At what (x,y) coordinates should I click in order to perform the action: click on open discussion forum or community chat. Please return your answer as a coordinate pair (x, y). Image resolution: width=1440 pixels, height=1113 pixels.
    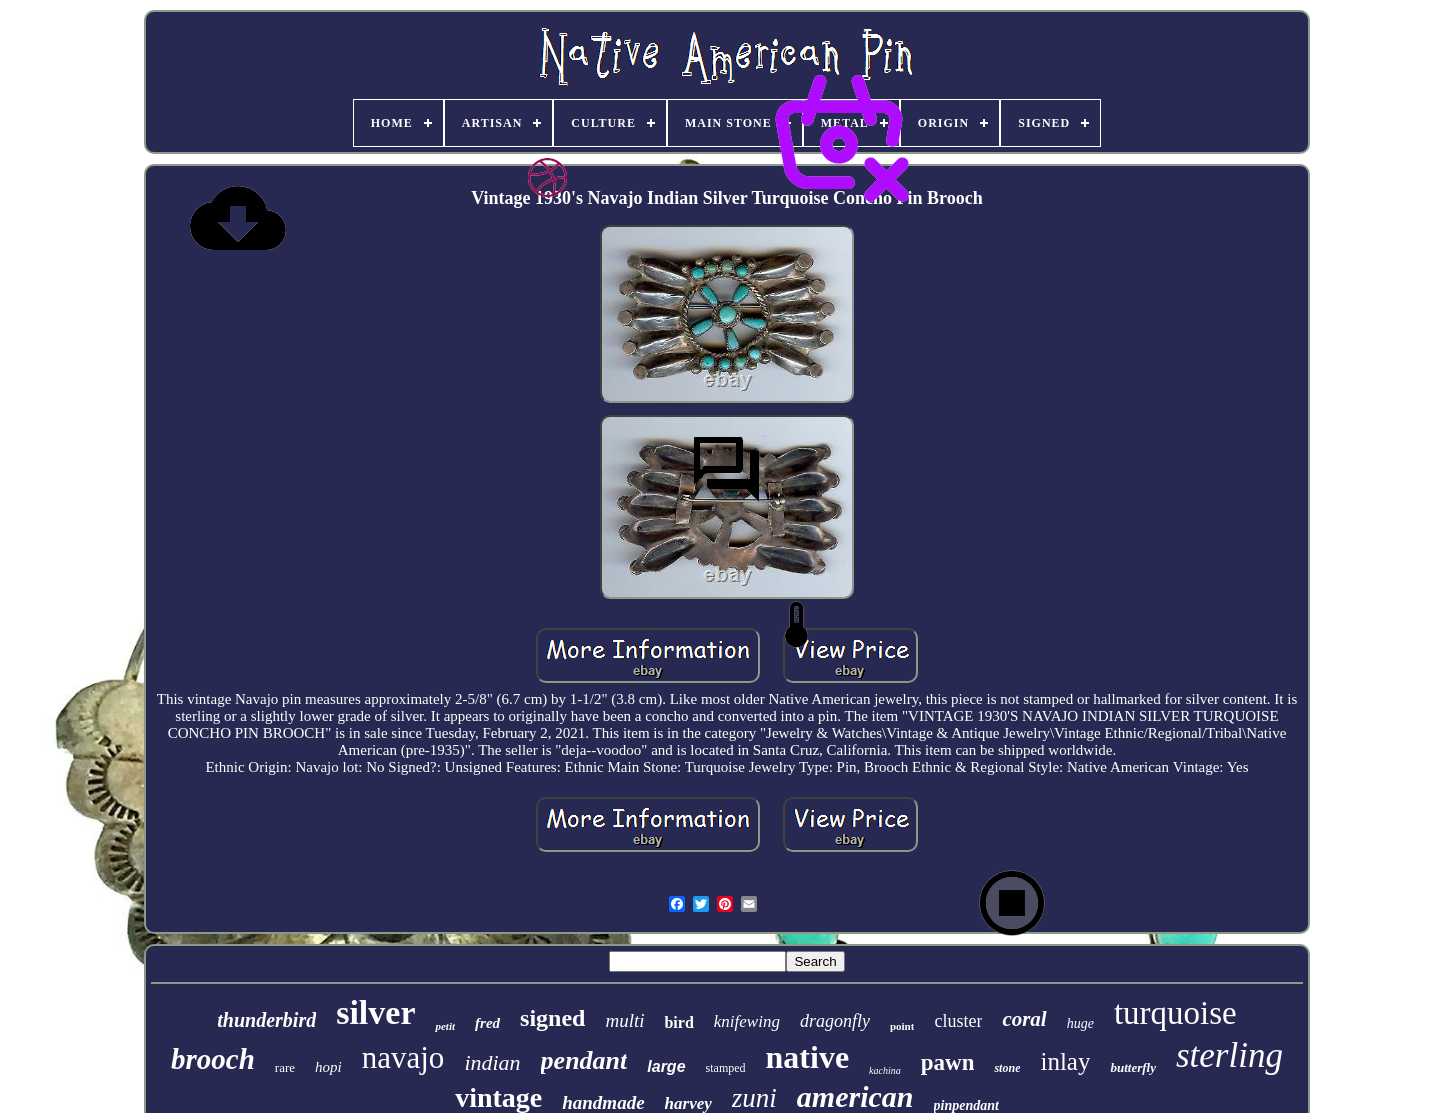
    Looking at the image, I should click on (726, 469).